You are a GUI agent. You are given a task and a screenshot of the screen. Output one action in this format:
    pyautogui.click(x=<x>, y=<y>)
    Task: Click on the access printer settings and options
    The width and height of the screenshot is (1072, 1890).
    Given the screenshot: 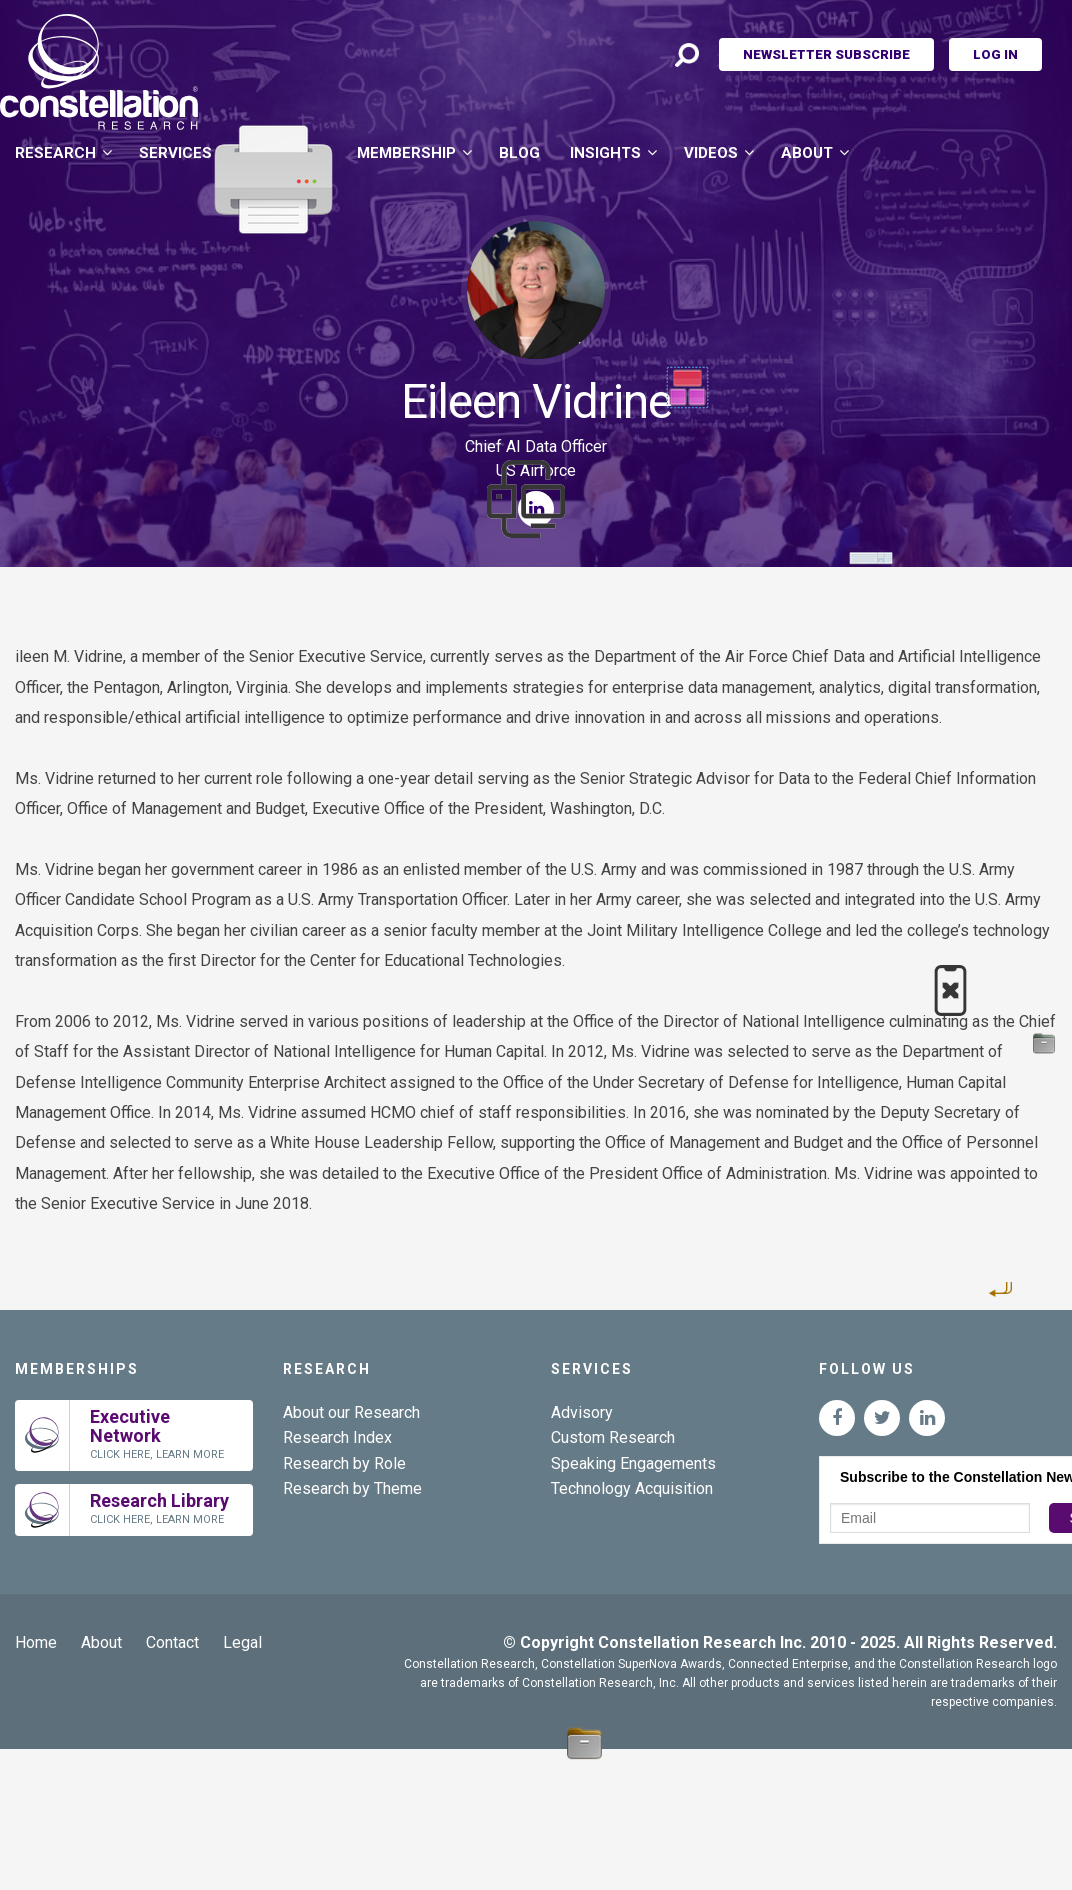 What is the action you would take?
    pyautogui.click(x=273, y=179)
    